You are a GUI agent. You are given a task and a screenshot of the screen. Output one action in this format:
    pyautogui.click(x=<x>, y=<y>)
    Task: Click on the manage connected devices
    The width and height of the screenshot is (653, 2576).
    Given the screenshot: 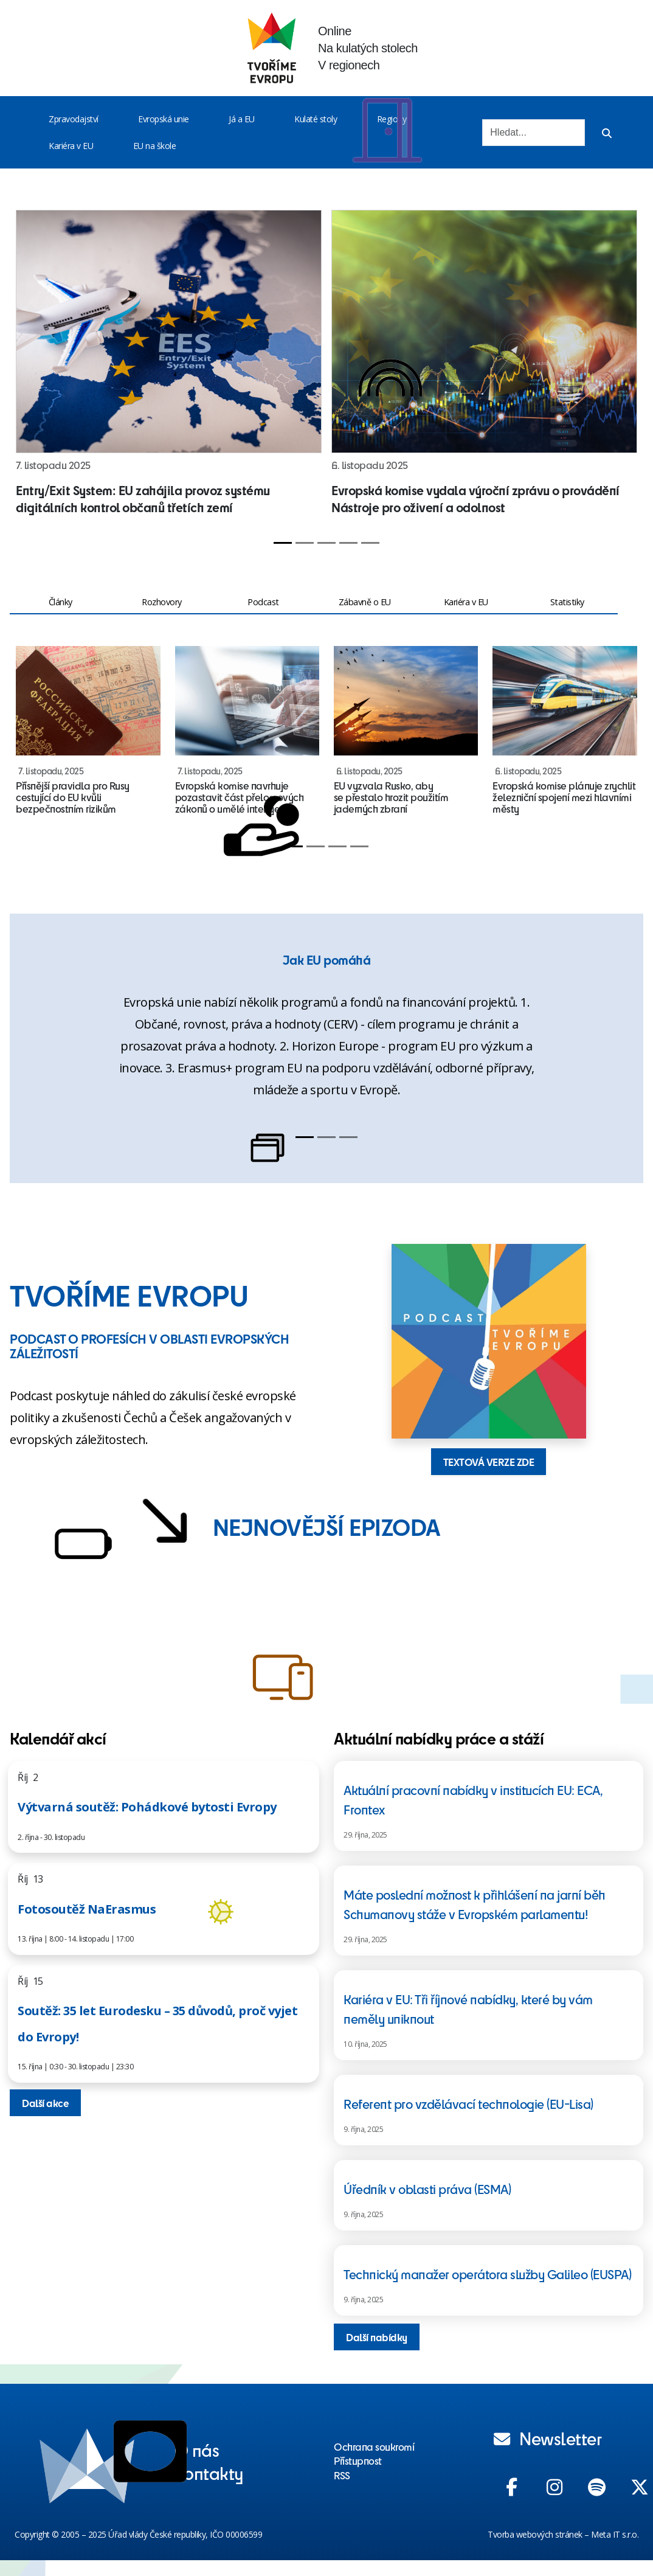 What is the action you would take?
    pyautogui.click(x=282, y=1677)
    